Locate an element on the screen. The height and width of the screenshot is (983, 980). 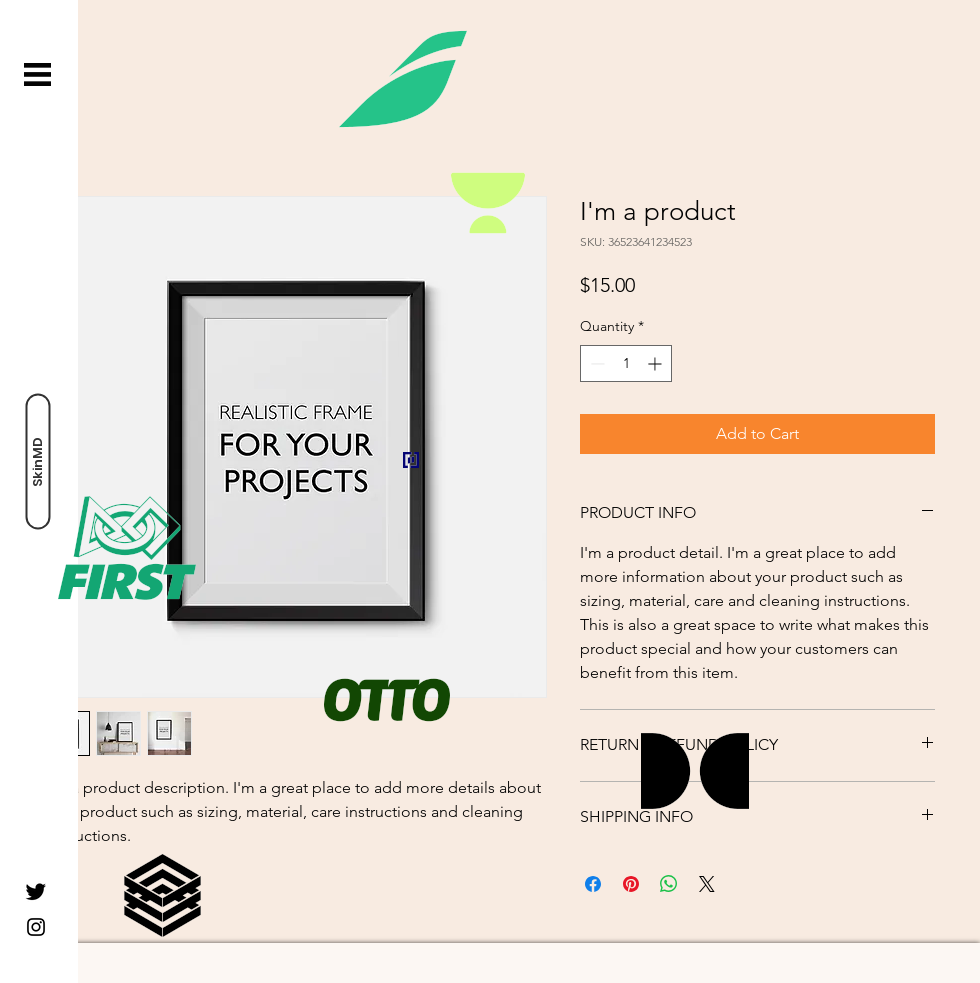
indicates dolby audio or surround sound support is located at coordinates (695, 771).